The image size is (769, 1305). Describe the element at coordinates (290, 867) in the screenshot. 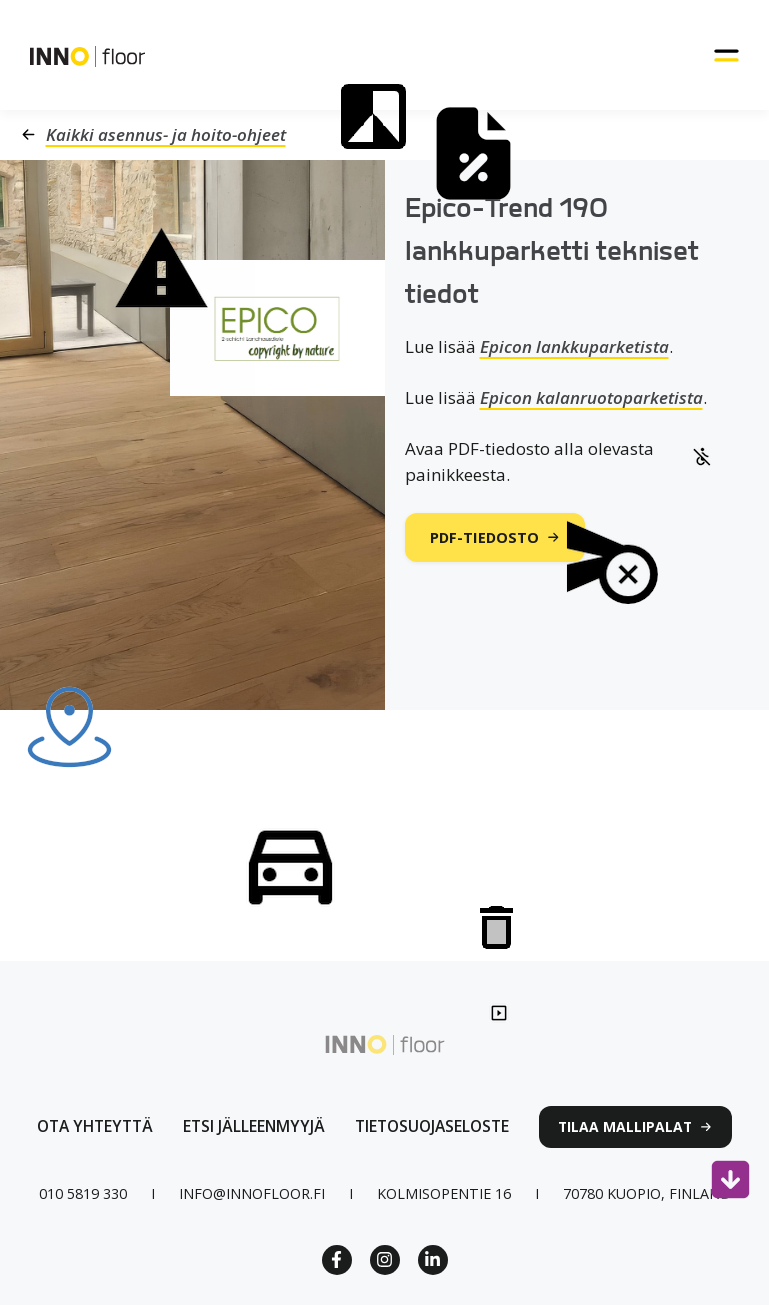

I see `view estimated time of arrival for your drive` at that location.